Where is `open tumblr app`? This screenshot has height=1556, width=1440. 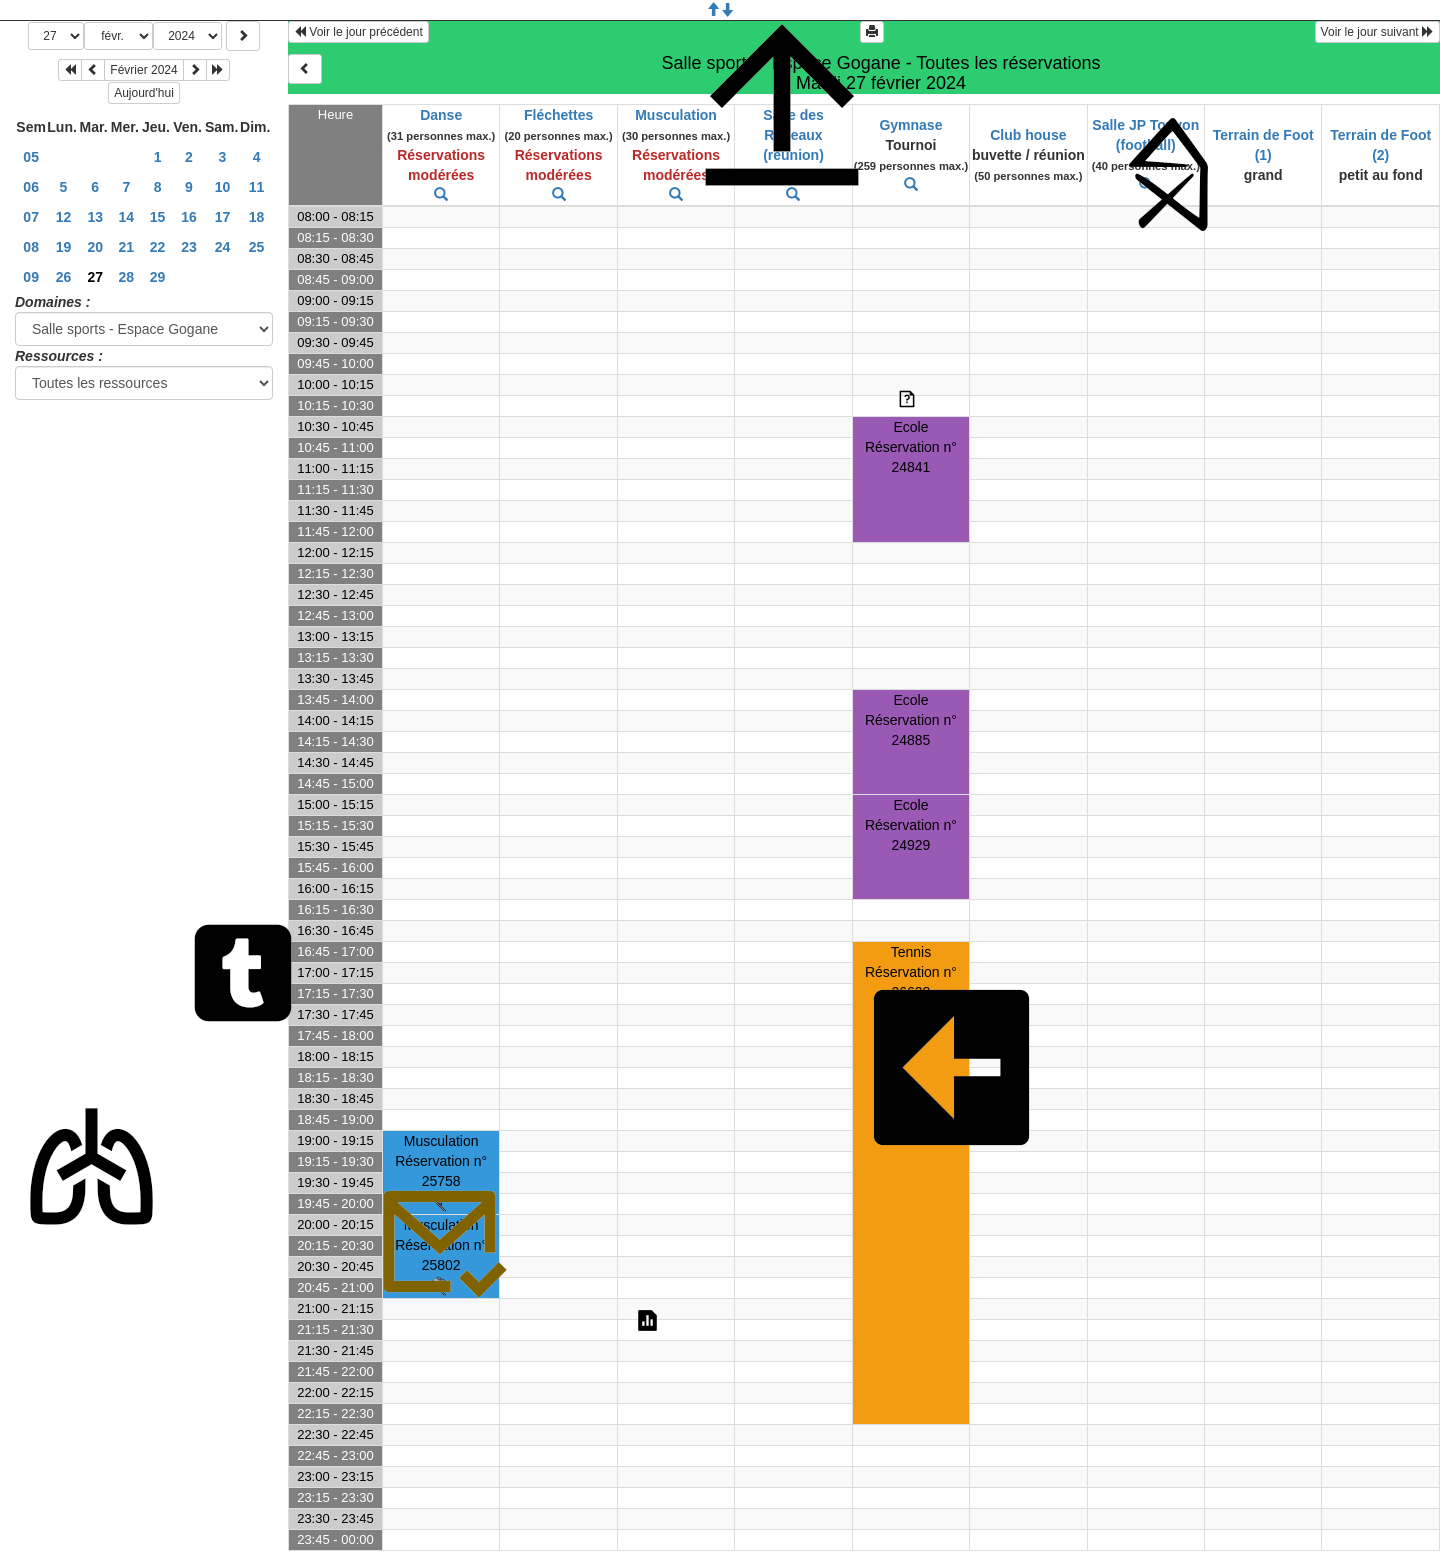
open tumblr app is located at coordinates (243, 973).